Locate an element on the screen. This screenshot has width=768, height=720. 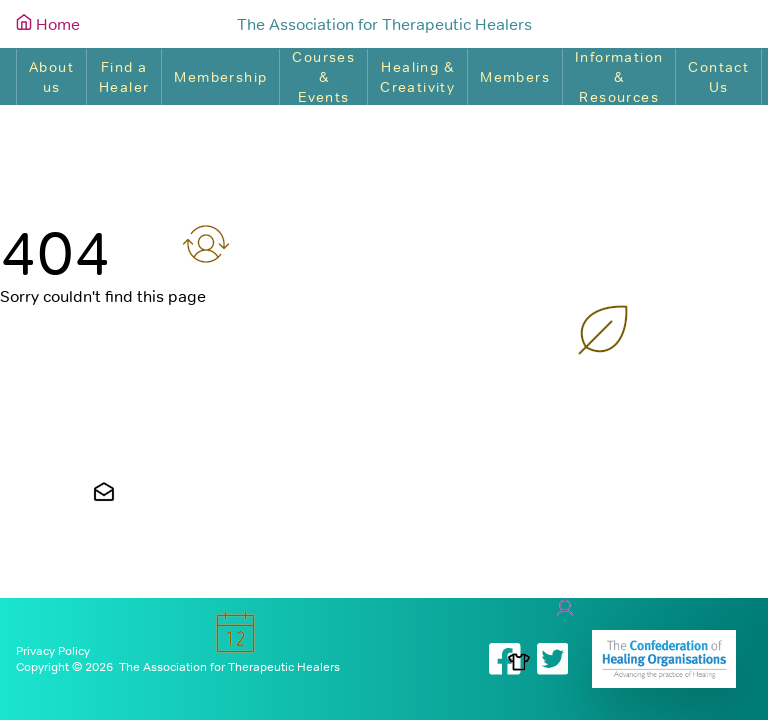
view calendar or schedule is located at coordinates (235, 633).